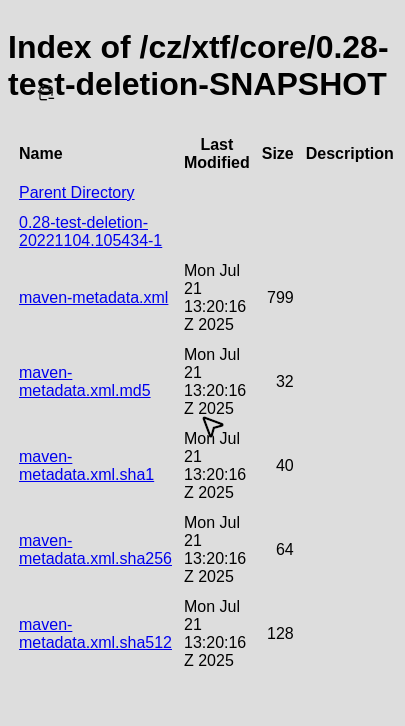  I want to click on remove an event from your calendar, so click(46, 93).